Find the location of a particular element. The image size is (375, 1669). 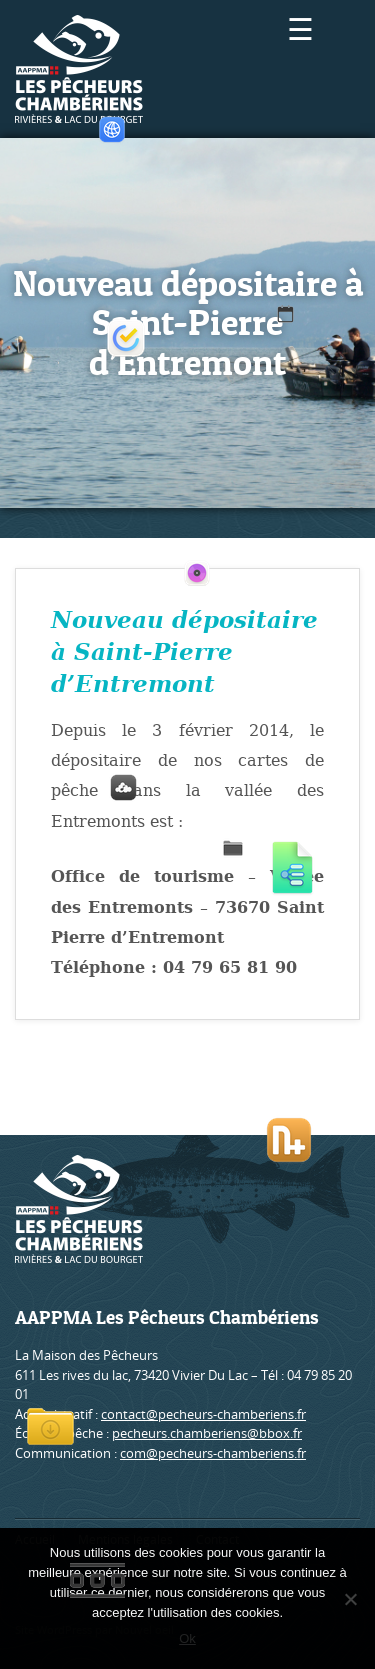

open ticktick task manager app is located at coordinates (126, 338).